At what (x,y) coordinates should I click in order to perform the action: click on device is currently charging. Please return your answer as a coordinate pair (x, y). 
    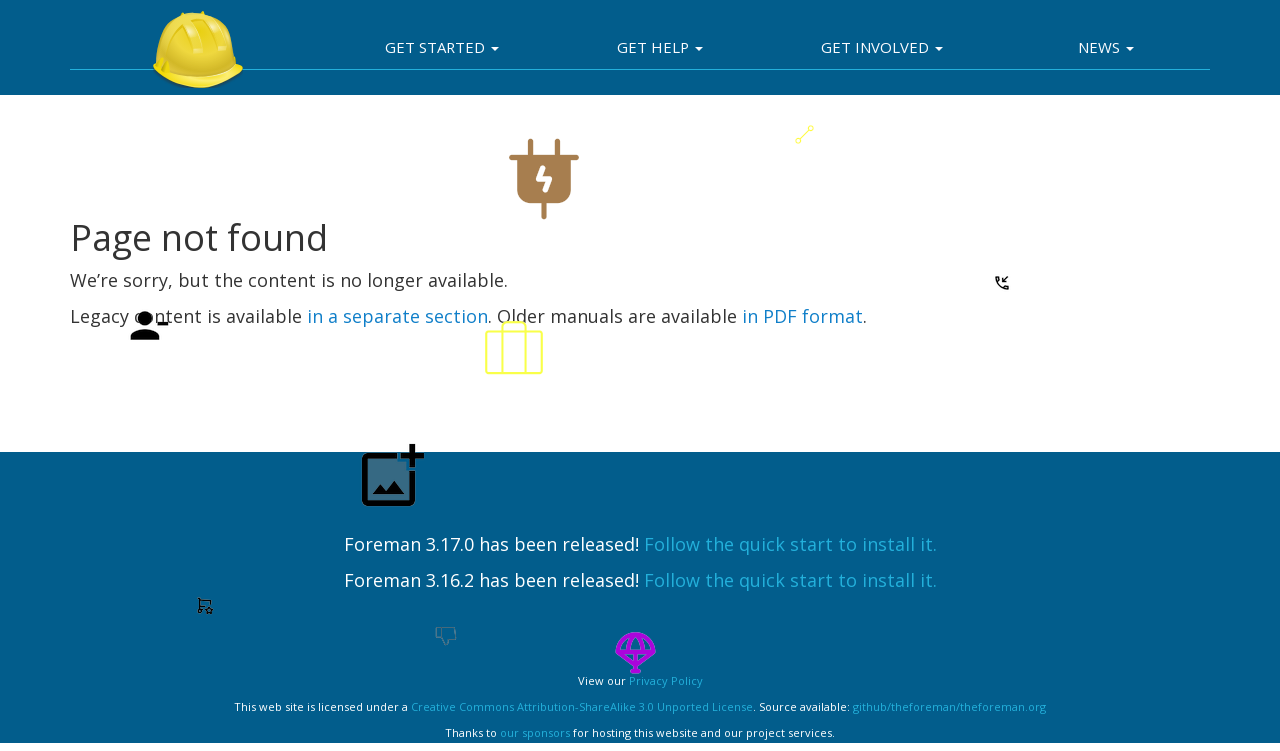
    Looking at the image, I should click on (544, 179).